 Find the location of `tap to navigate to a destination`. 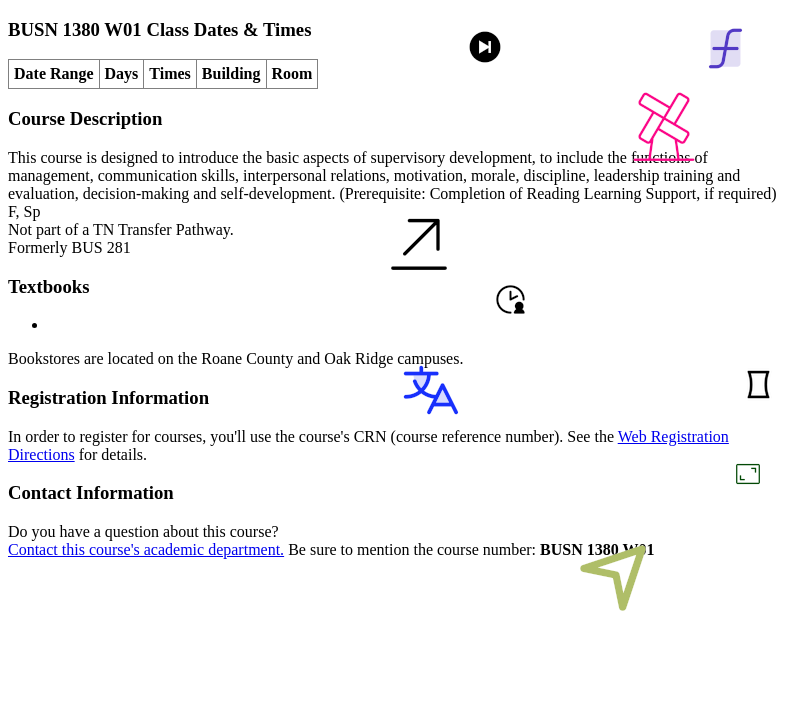

tap to navigate to a destination is located at coordinates (616, 574).